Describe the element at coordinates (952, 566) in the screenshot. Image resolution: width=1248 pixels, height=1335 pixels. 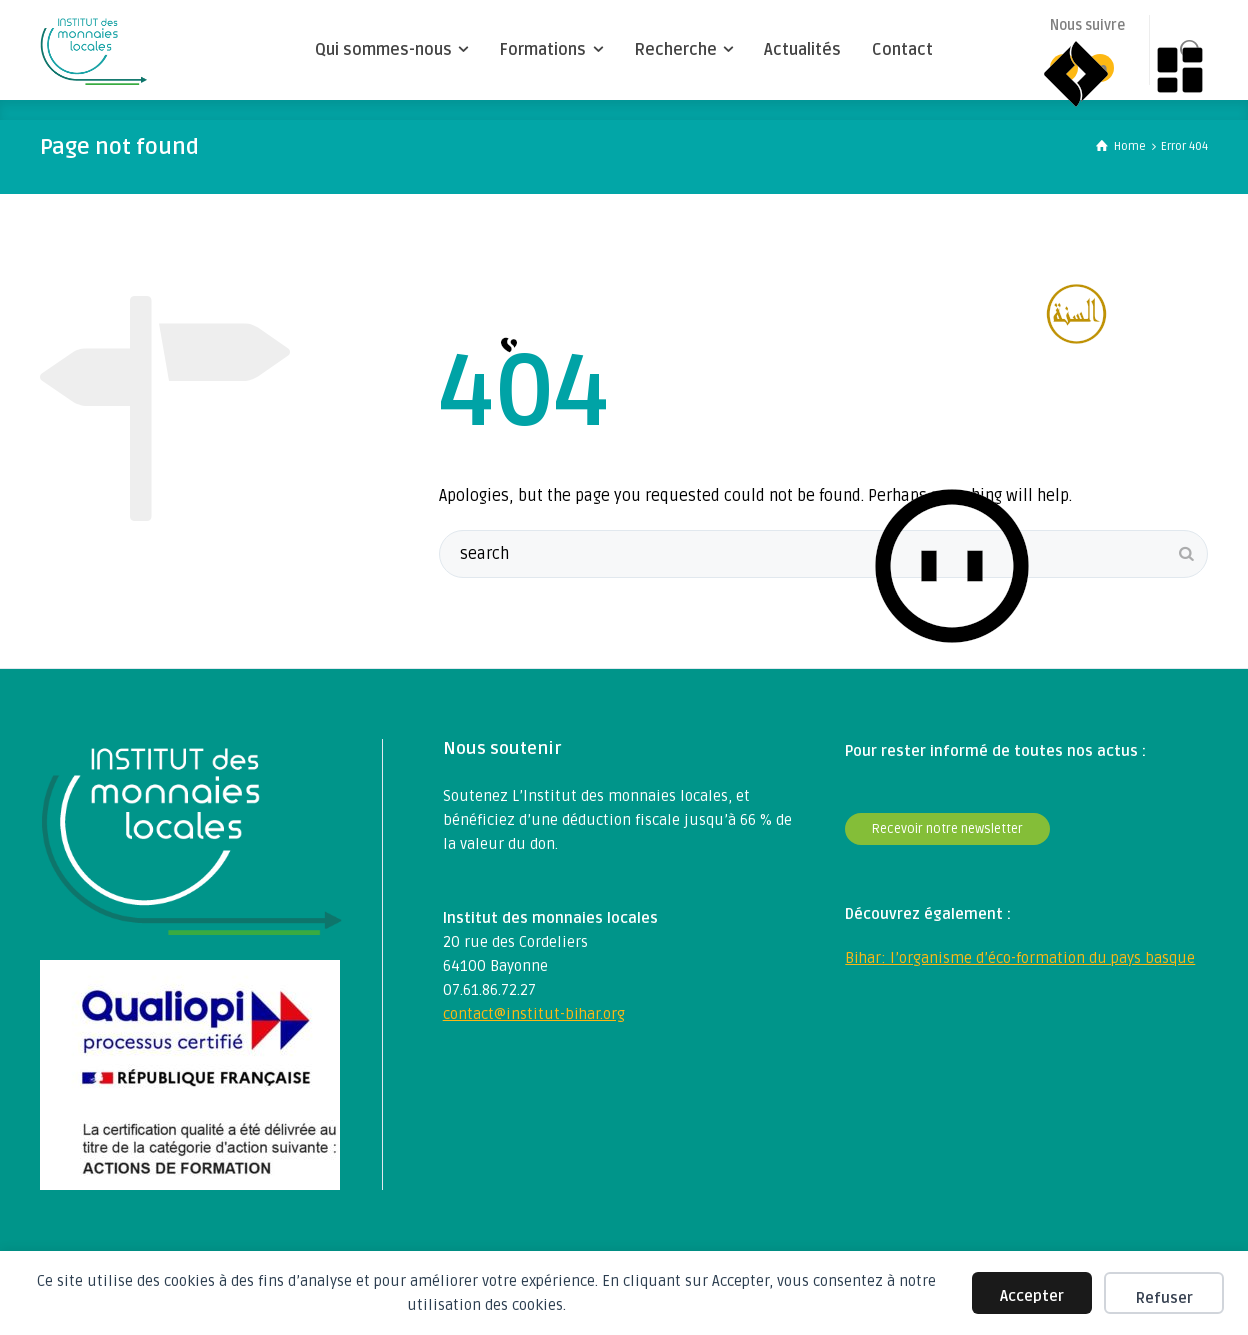
I see `indicates power outlet or electrical socket location` at that location.